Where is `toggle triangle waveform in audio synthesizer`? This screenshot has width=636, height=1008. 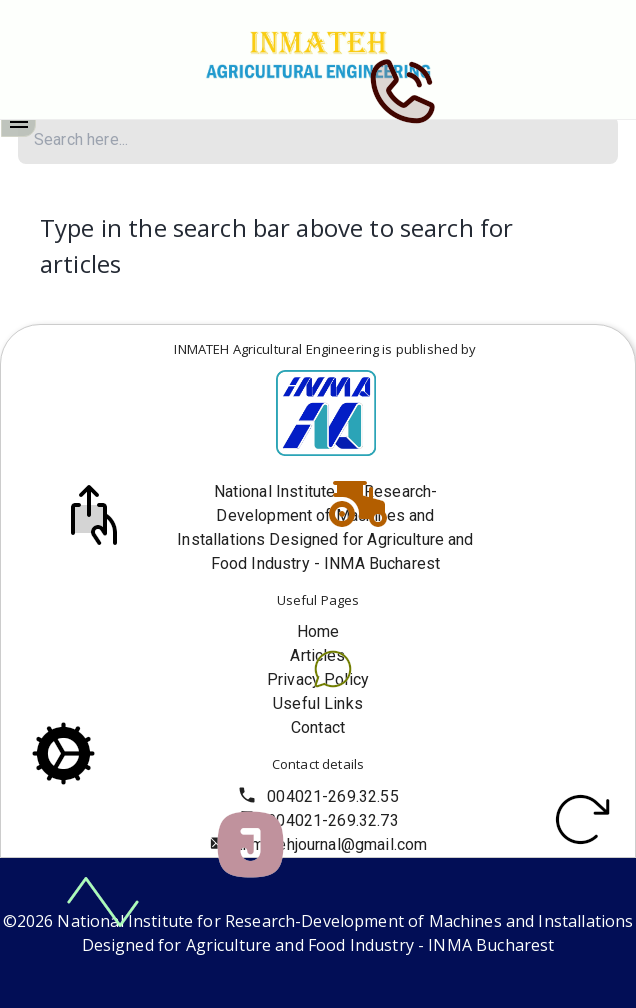
toggle triangle waveform in audio synthesizer is located at coordinates (103, 902).